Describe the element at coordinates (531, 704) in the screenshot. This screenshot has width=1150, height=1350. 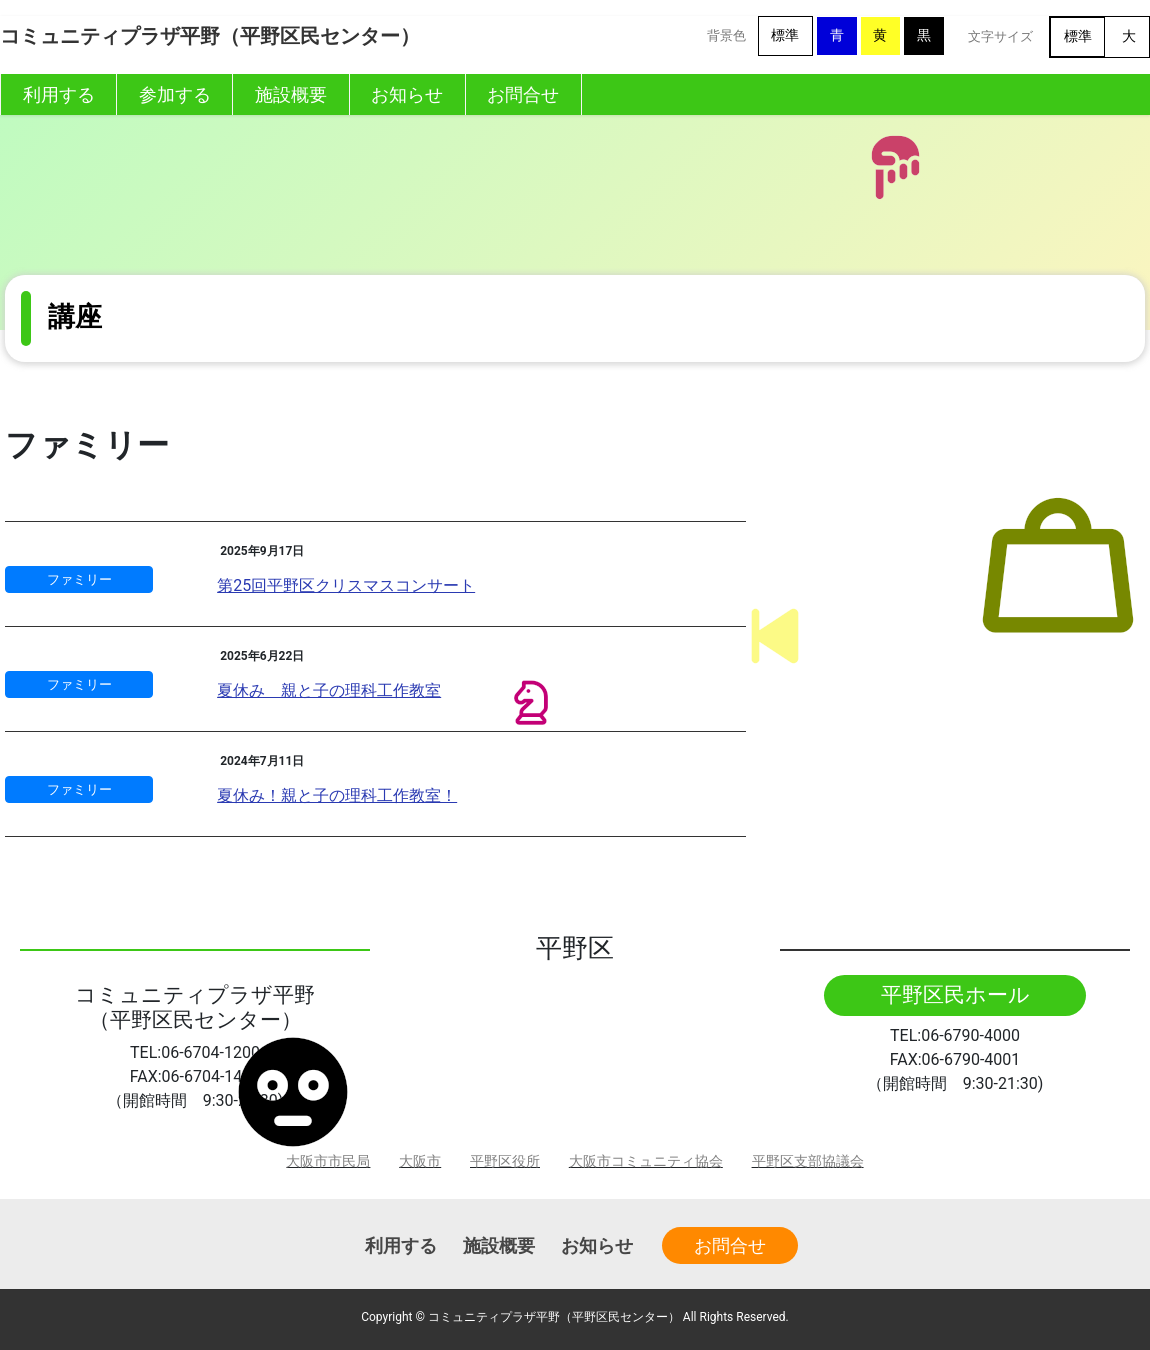
I see `play chess or access chess game` at that location.